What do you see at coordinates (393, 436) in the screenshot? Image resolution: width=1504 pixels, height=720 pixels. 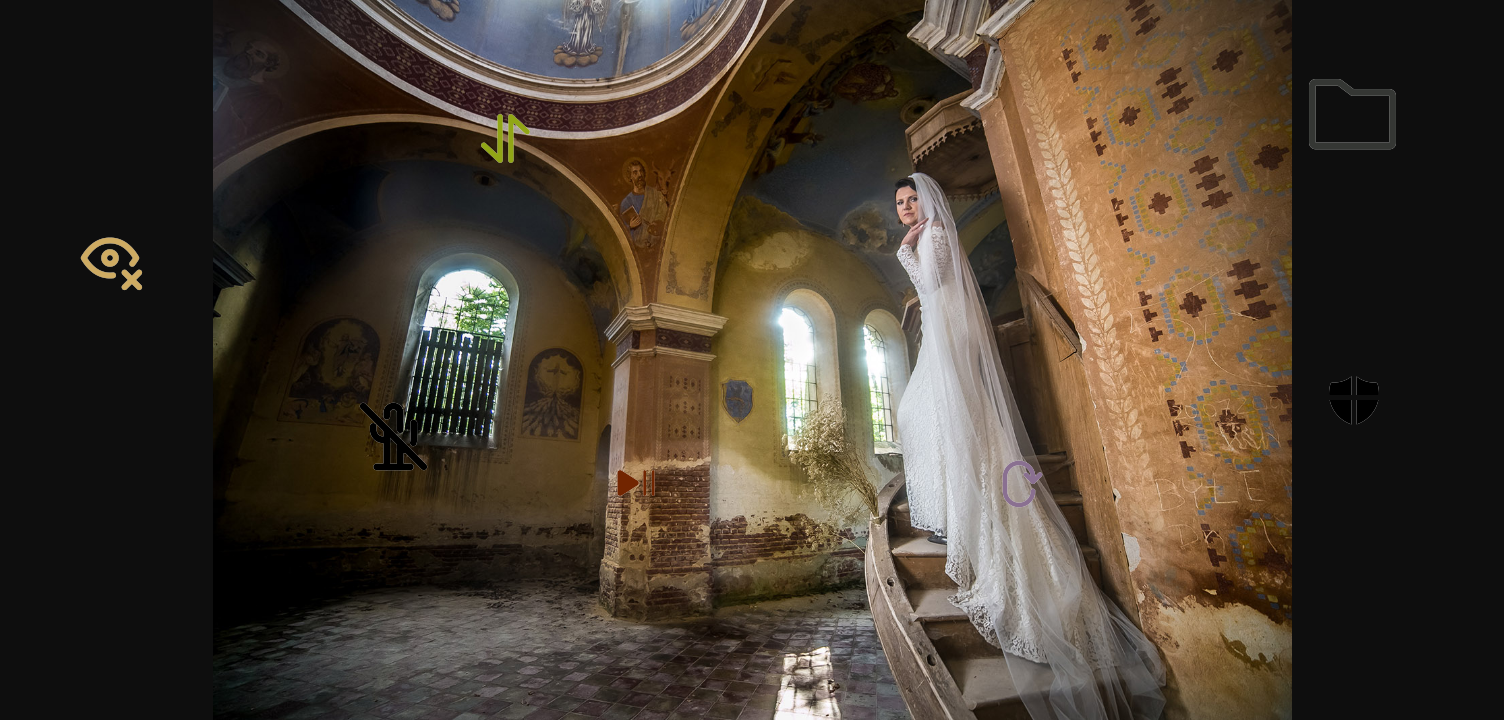 I see `disable desert or arid climate mode` at bounding box center [393, 436].